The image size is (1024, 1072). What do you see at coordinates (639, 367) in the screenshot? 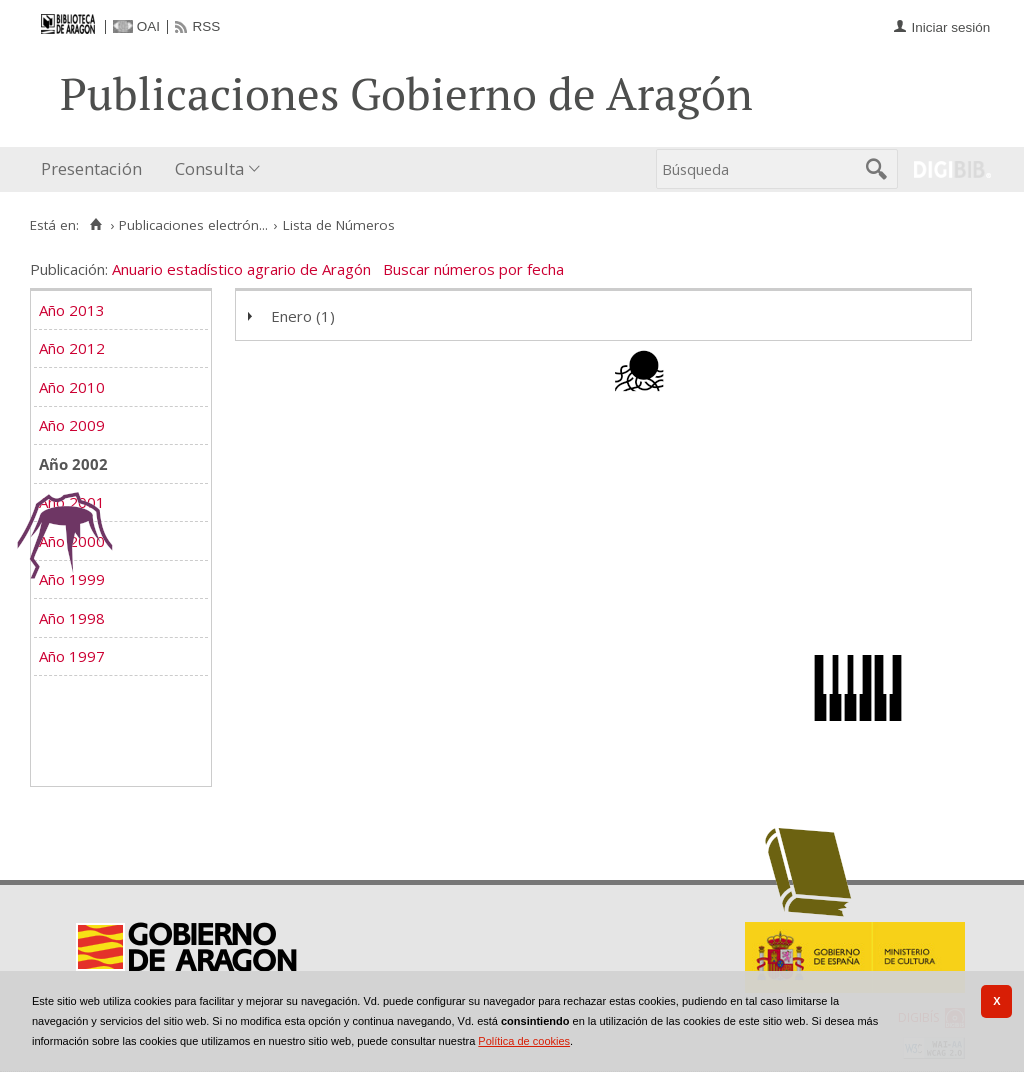
I see `indicates a noodle or pasta dish item` at bounding box center [639, 367].